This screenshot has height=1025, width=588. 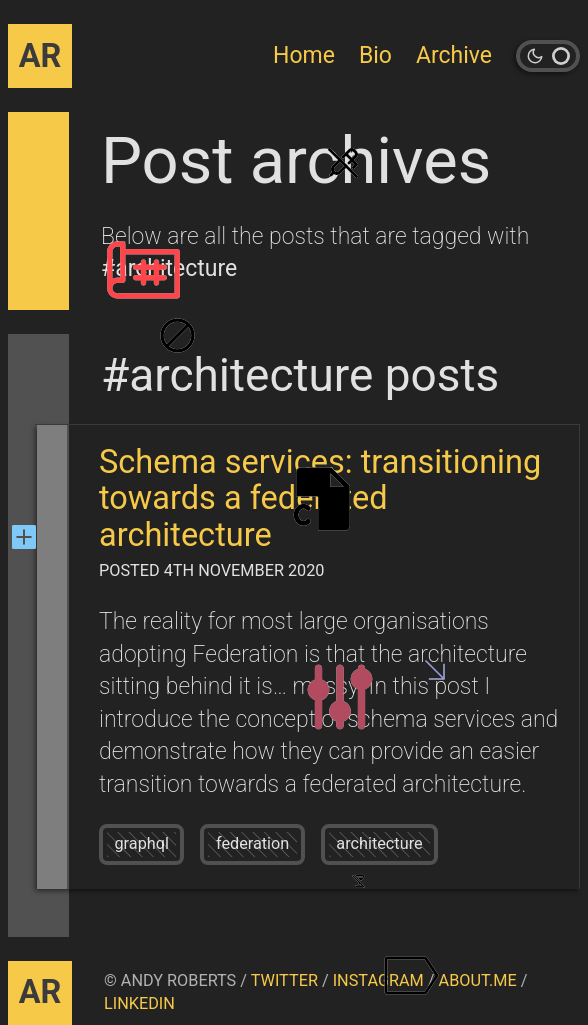 I want to click on add a new item, so click(x=24, y=537).